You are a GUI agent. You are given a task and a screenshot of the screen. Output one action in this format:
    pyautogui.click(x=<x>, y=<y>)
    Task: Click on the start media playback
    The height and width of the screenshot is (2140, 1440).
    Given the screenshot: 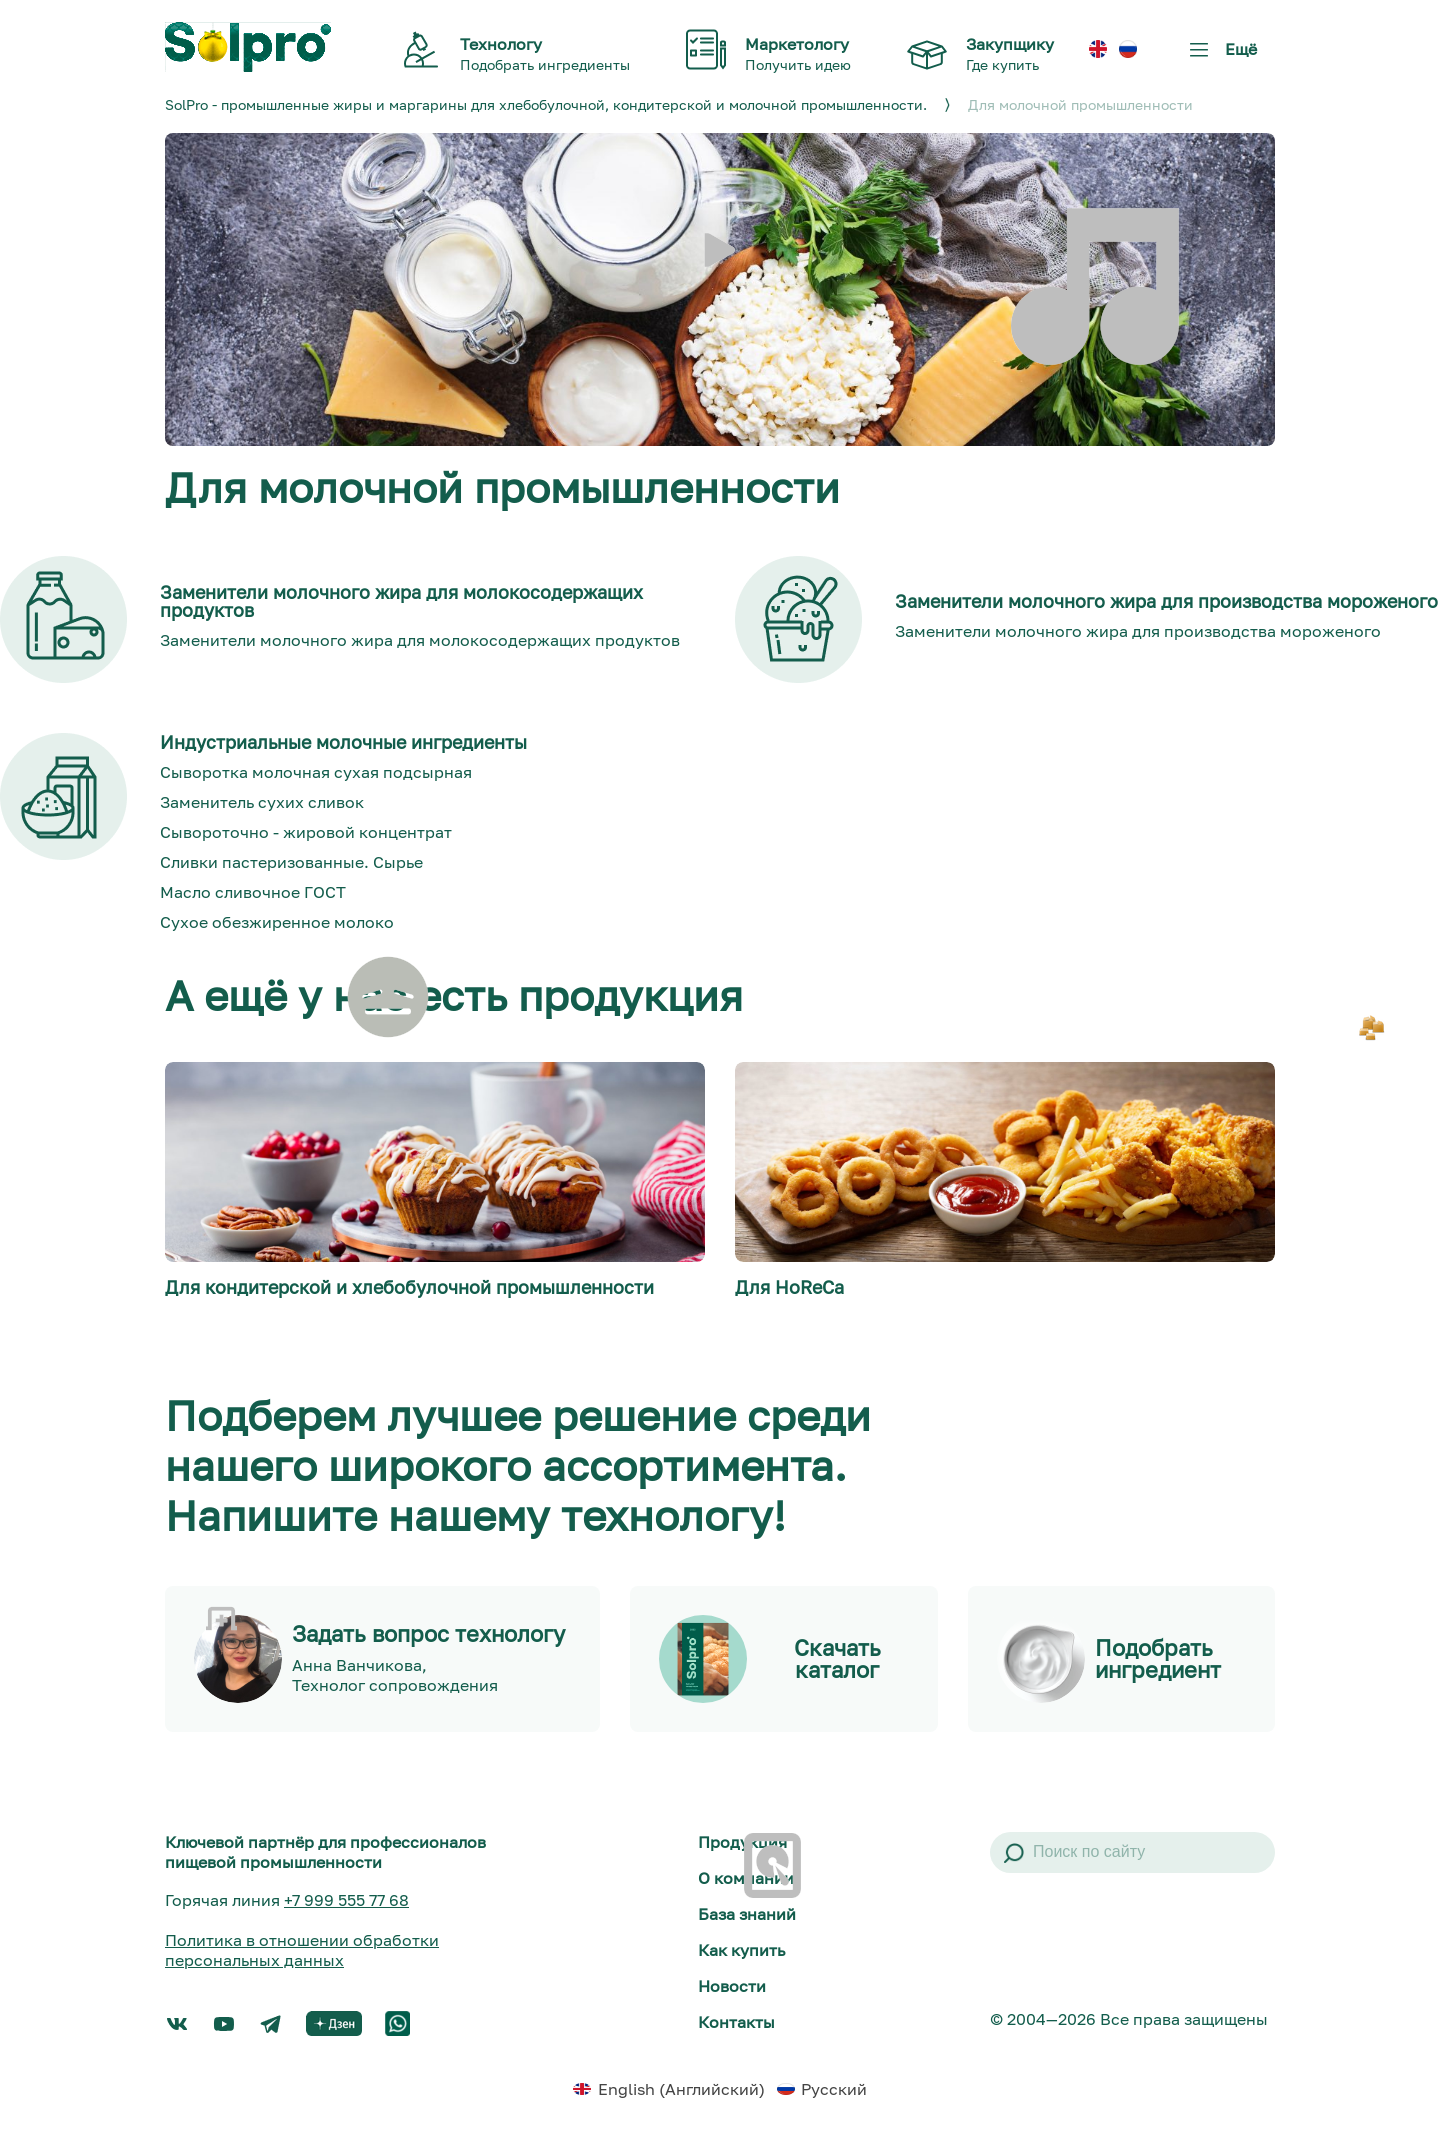 What is the action you would take?
    pyautogui.click(x=718, y=250)
    